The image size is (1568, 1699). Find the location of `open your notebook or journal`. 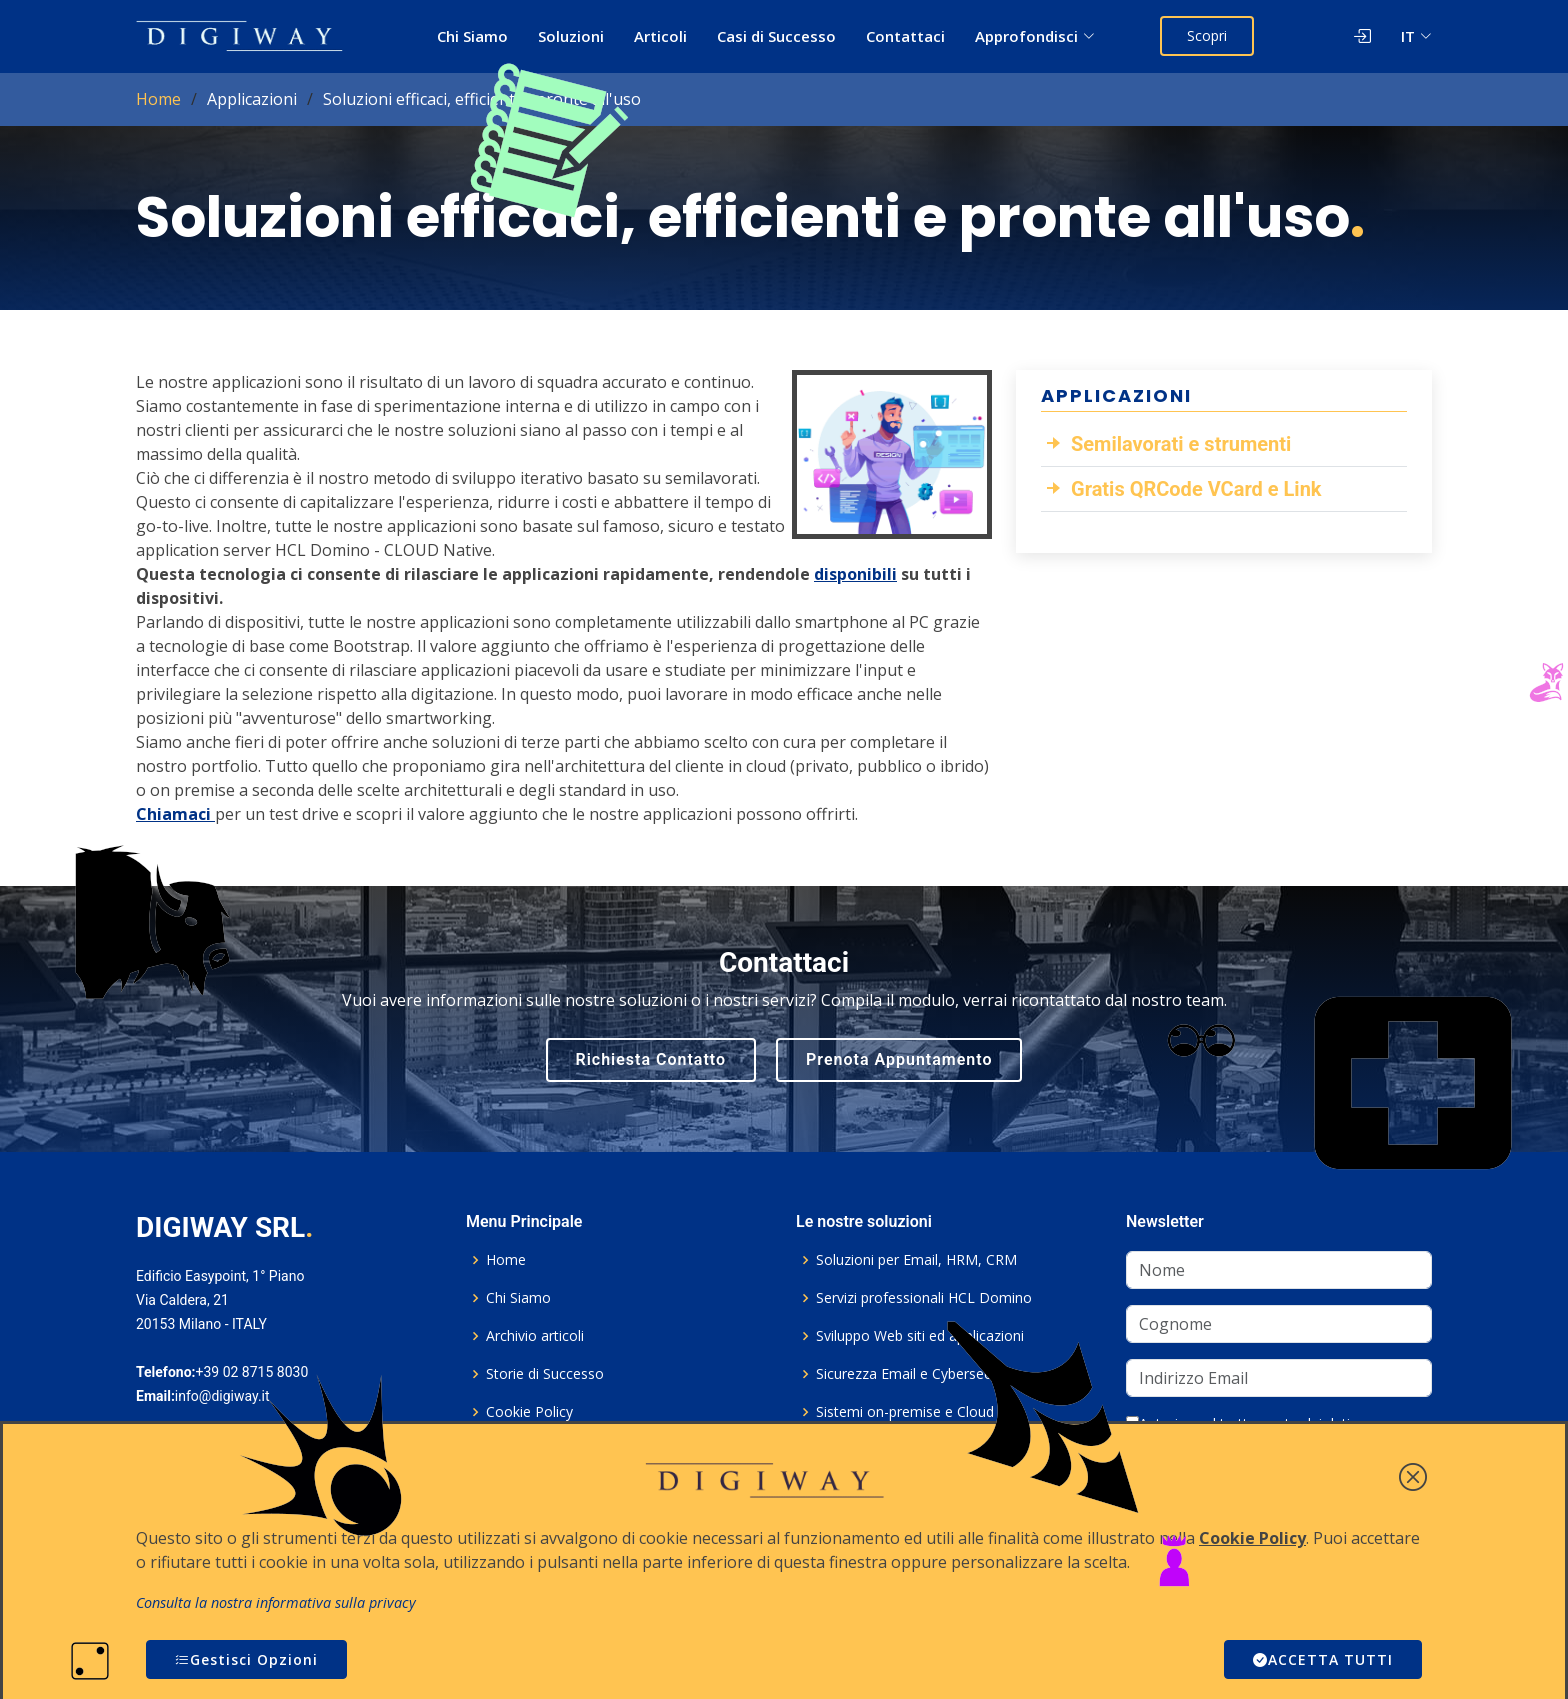

open your notebook or journal is located at coordinates (549, 140).